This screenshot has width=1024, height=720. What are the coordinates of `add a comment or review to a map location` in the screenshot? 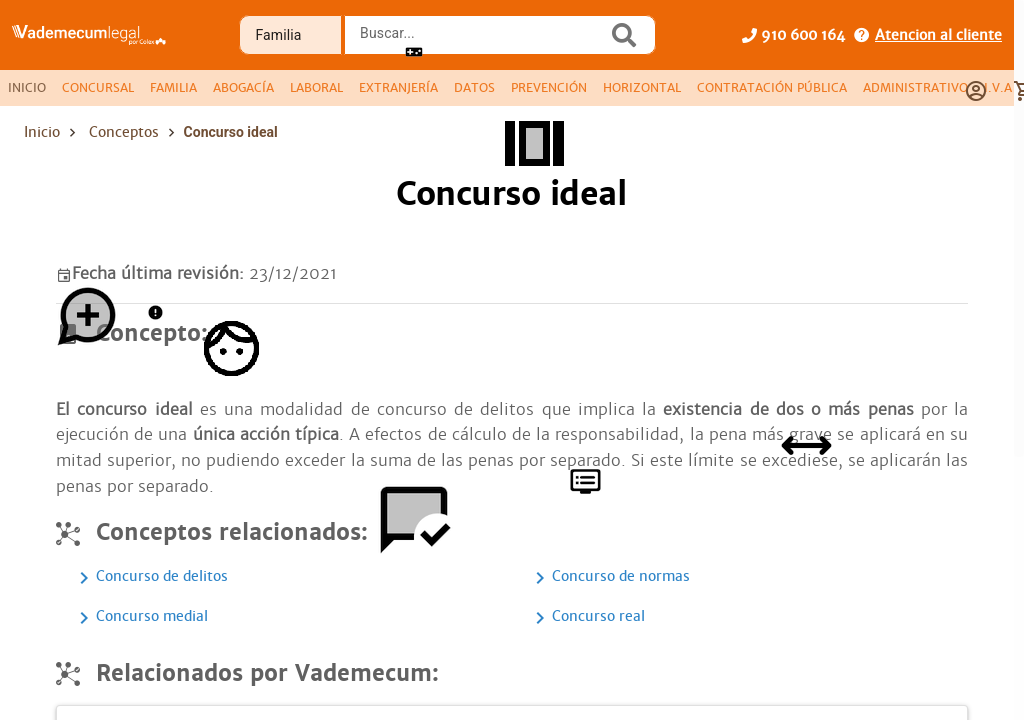 It's located at (88, 315).